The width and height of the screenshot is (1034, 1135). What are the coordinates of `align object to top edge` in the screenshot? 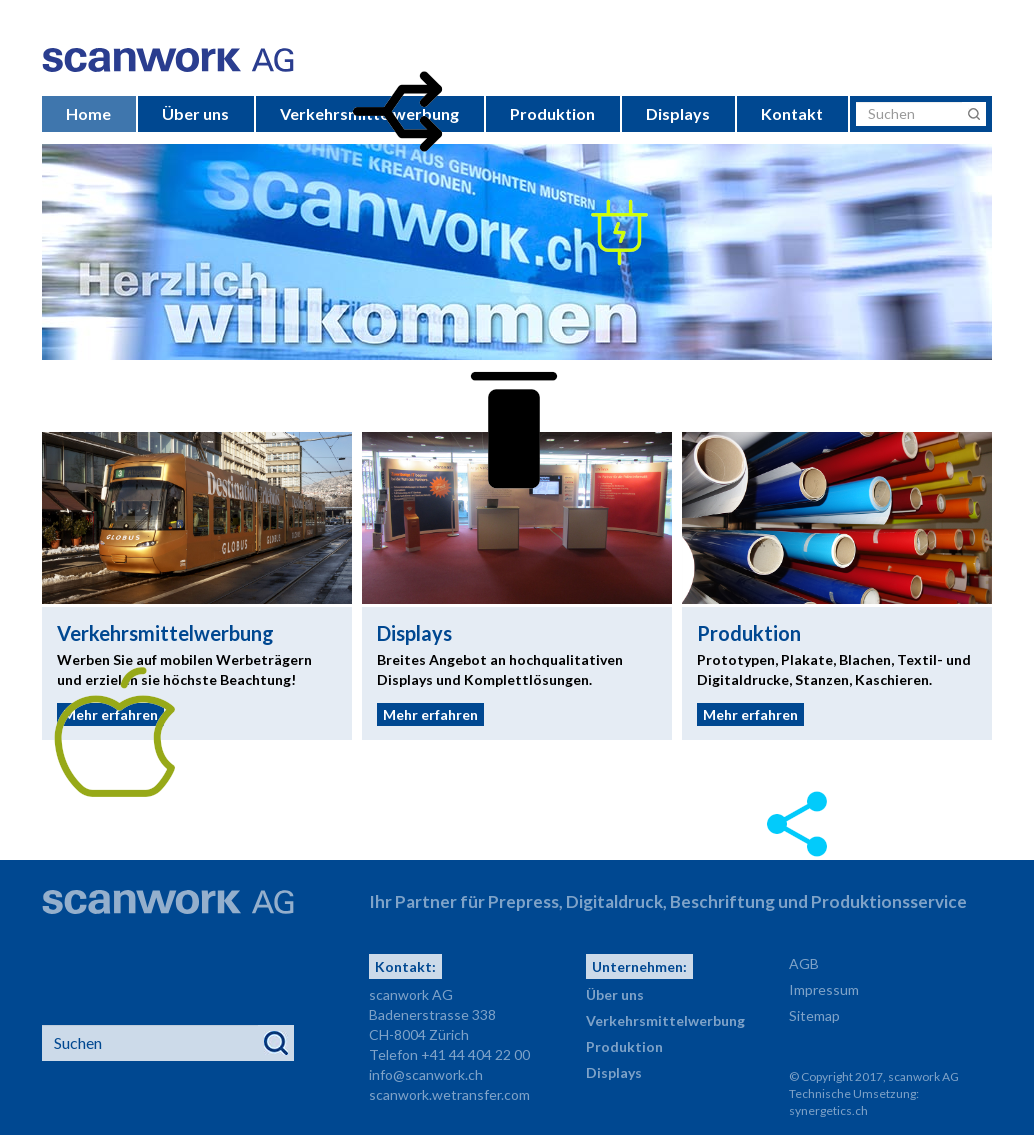 It's located at (514, 428).